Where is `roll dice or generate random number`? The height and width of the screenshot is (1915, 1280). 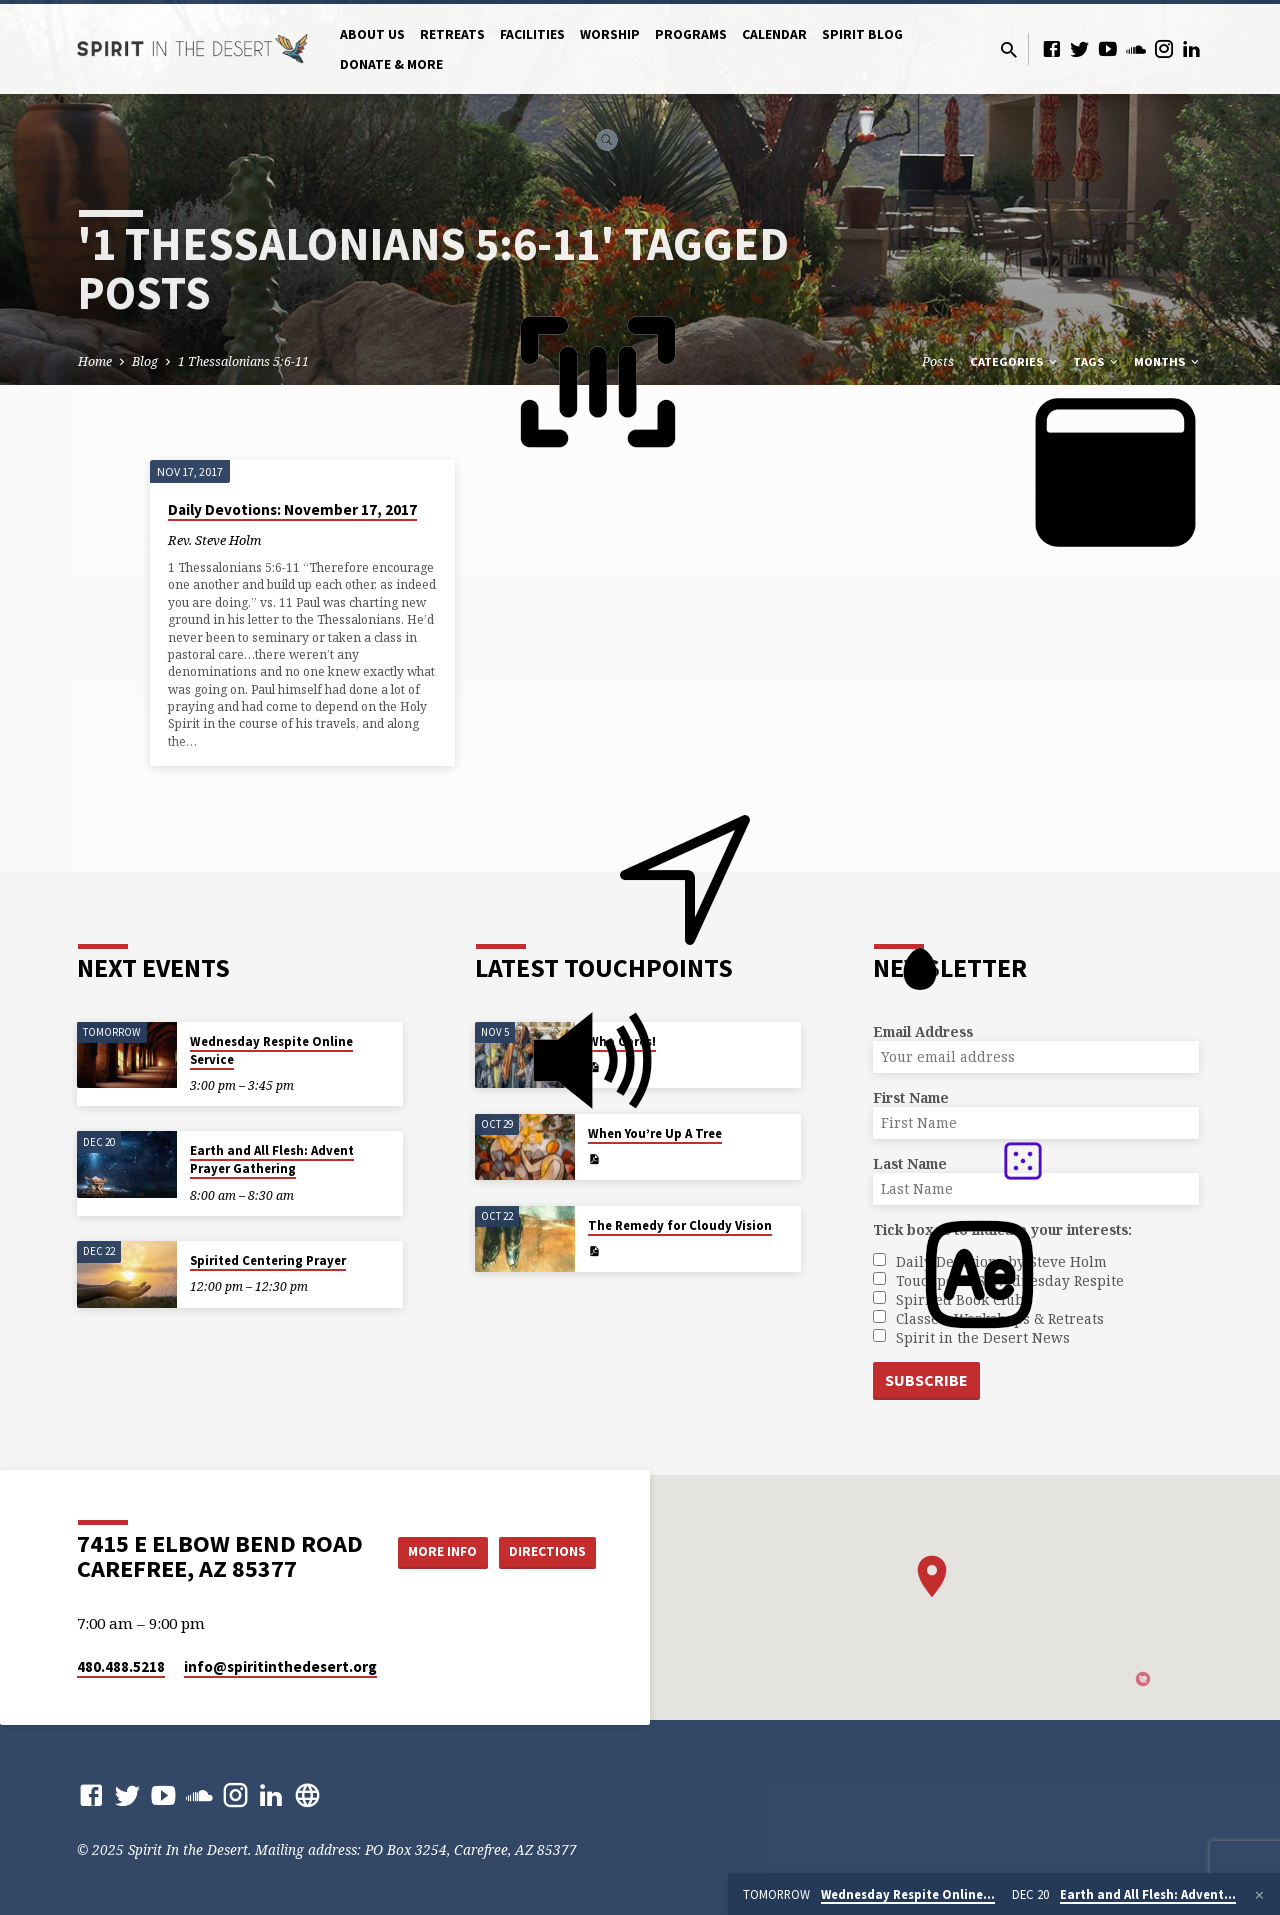 roll dice or generate random number is located at coordinates (1023, 1161).